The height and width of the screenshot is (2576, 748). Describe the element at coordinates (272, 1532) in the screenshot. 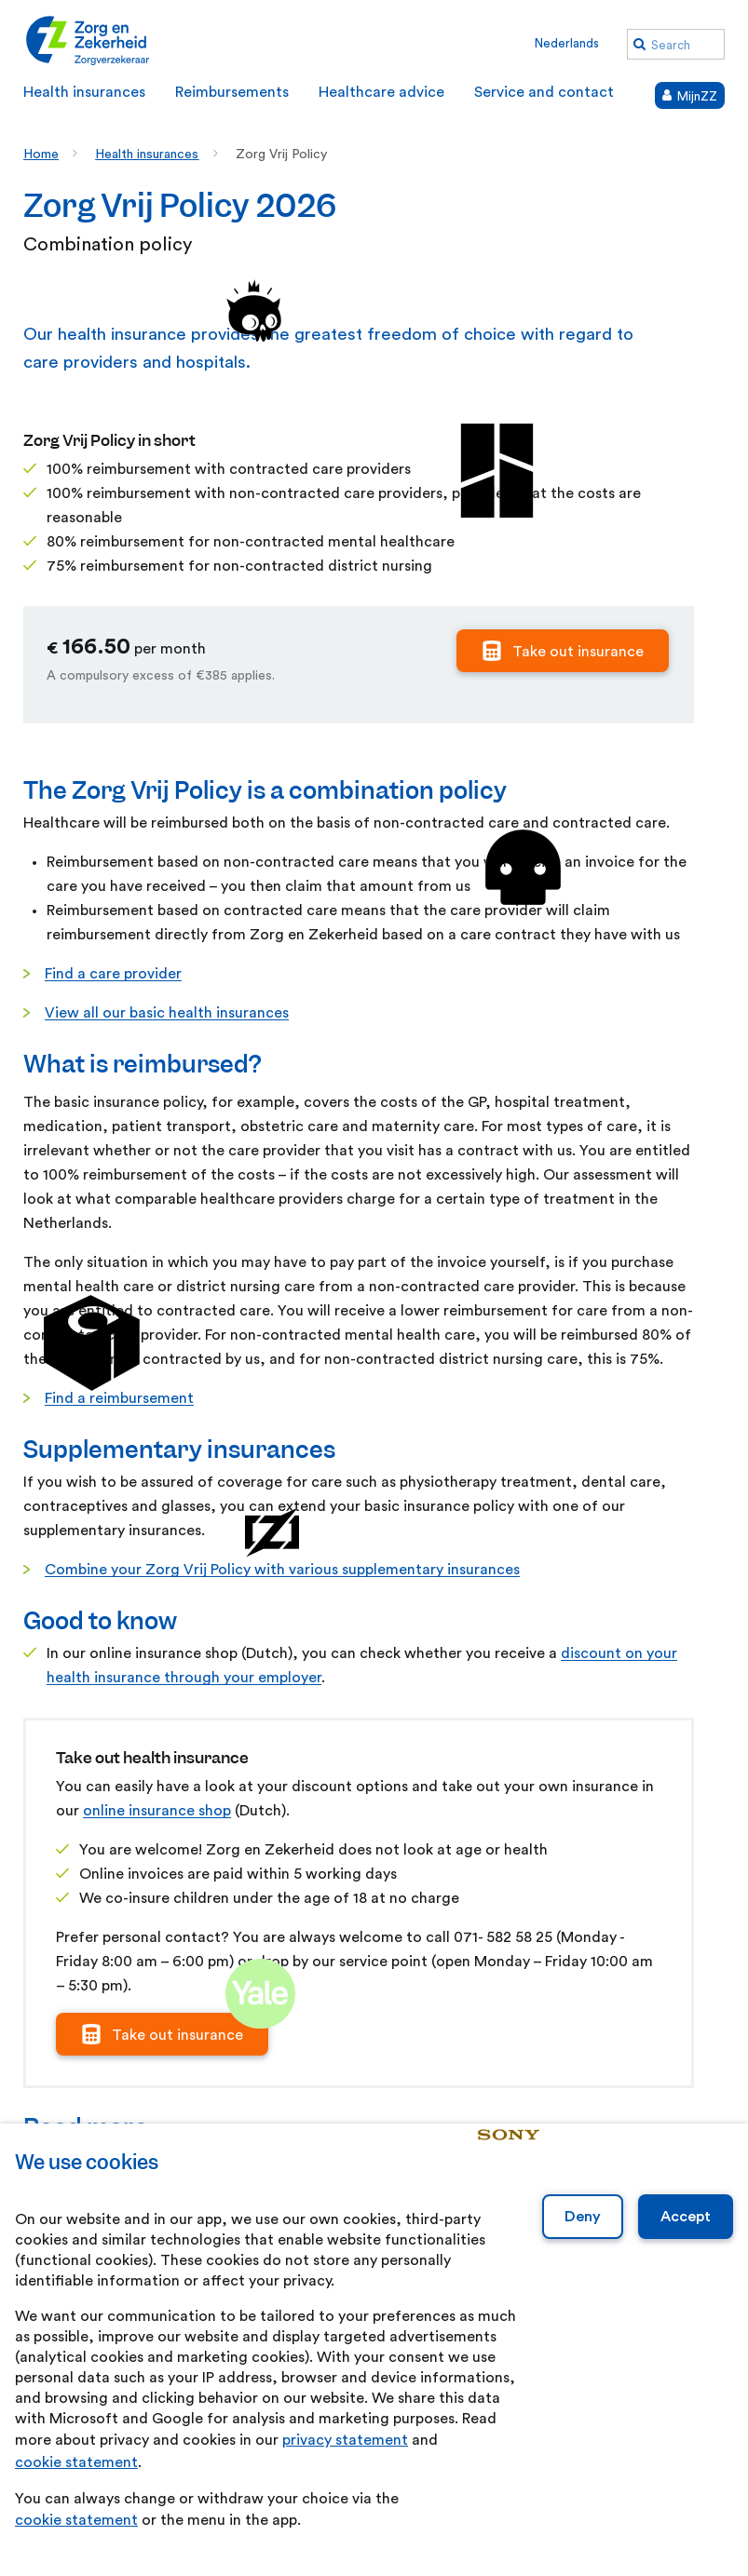

I see `zig programming language logo` at that location.